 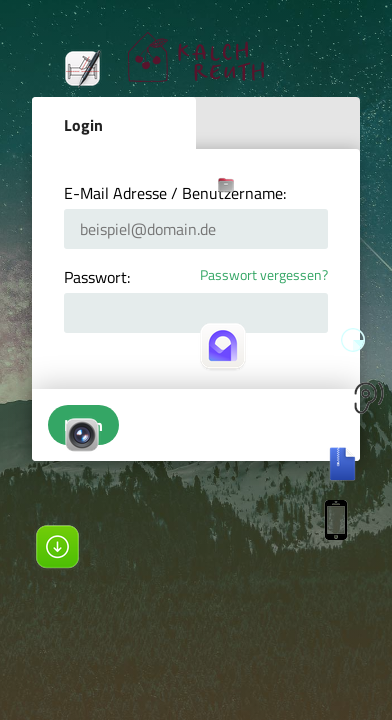 What do you see at coordinates (342, 464) in the screenshot?
I see `an ACE compressed archive file` at bounding box center [342, 464].